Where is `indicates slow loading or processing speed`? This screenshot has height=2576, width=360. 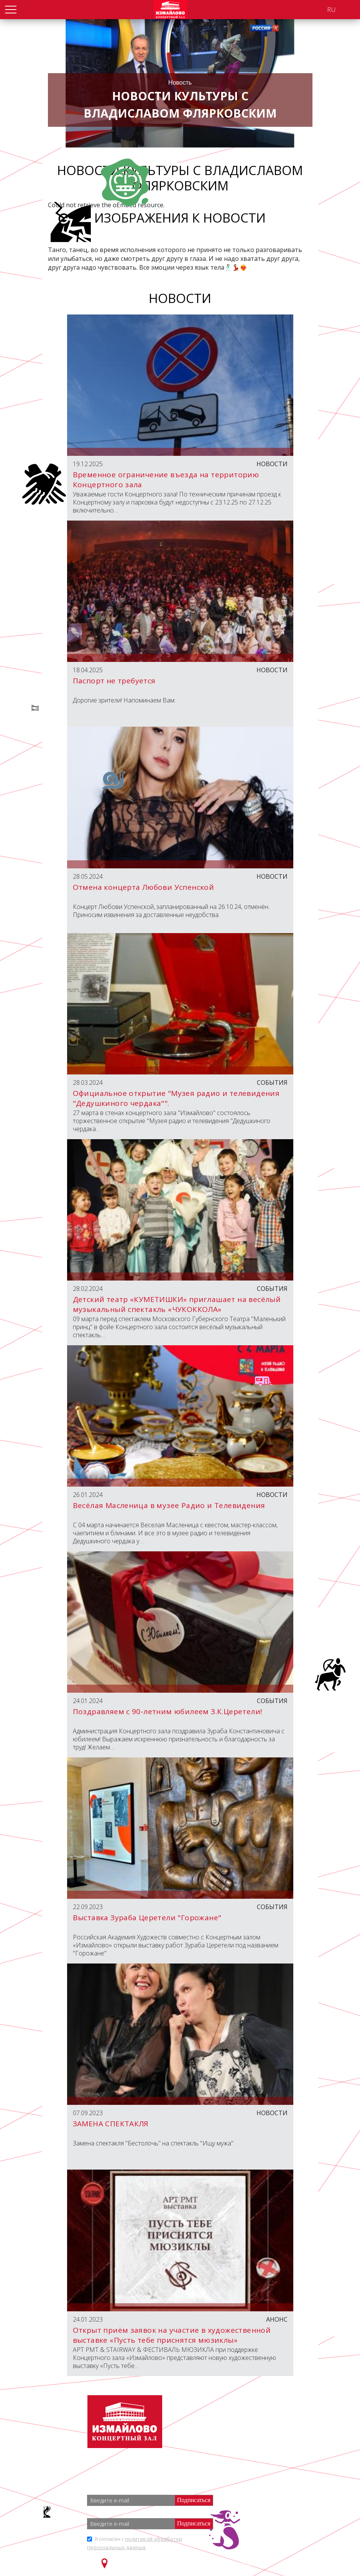 indicates slow loading or processing speed is located at coordinates (113, 779).